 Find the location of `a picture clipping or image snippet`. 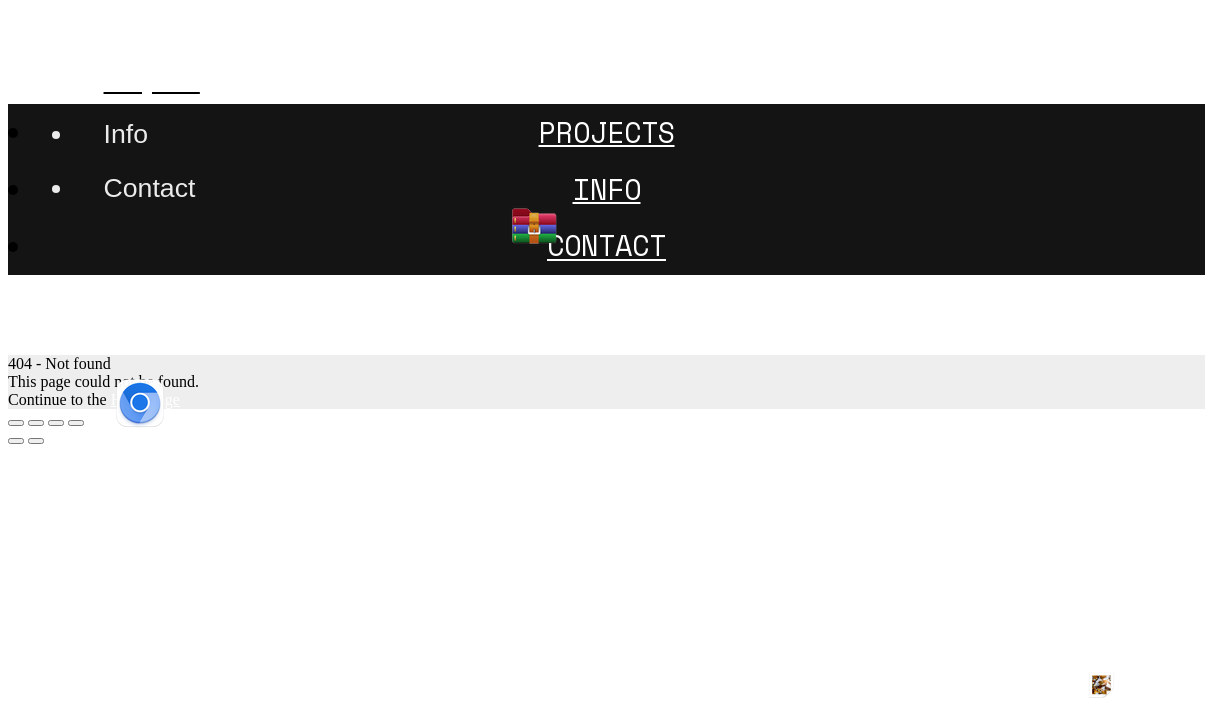

a picture clipping or image snippet is located at coordinates (1101, 685).